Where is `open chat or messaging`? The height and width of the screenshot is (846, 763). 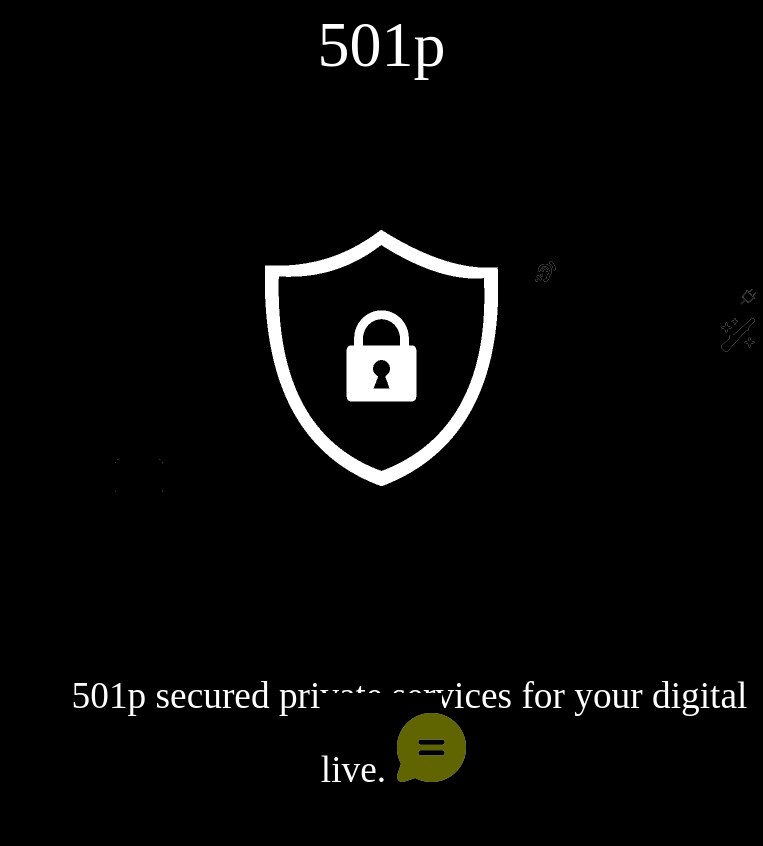
open chat or messaging is located at coordinates (431, 747).